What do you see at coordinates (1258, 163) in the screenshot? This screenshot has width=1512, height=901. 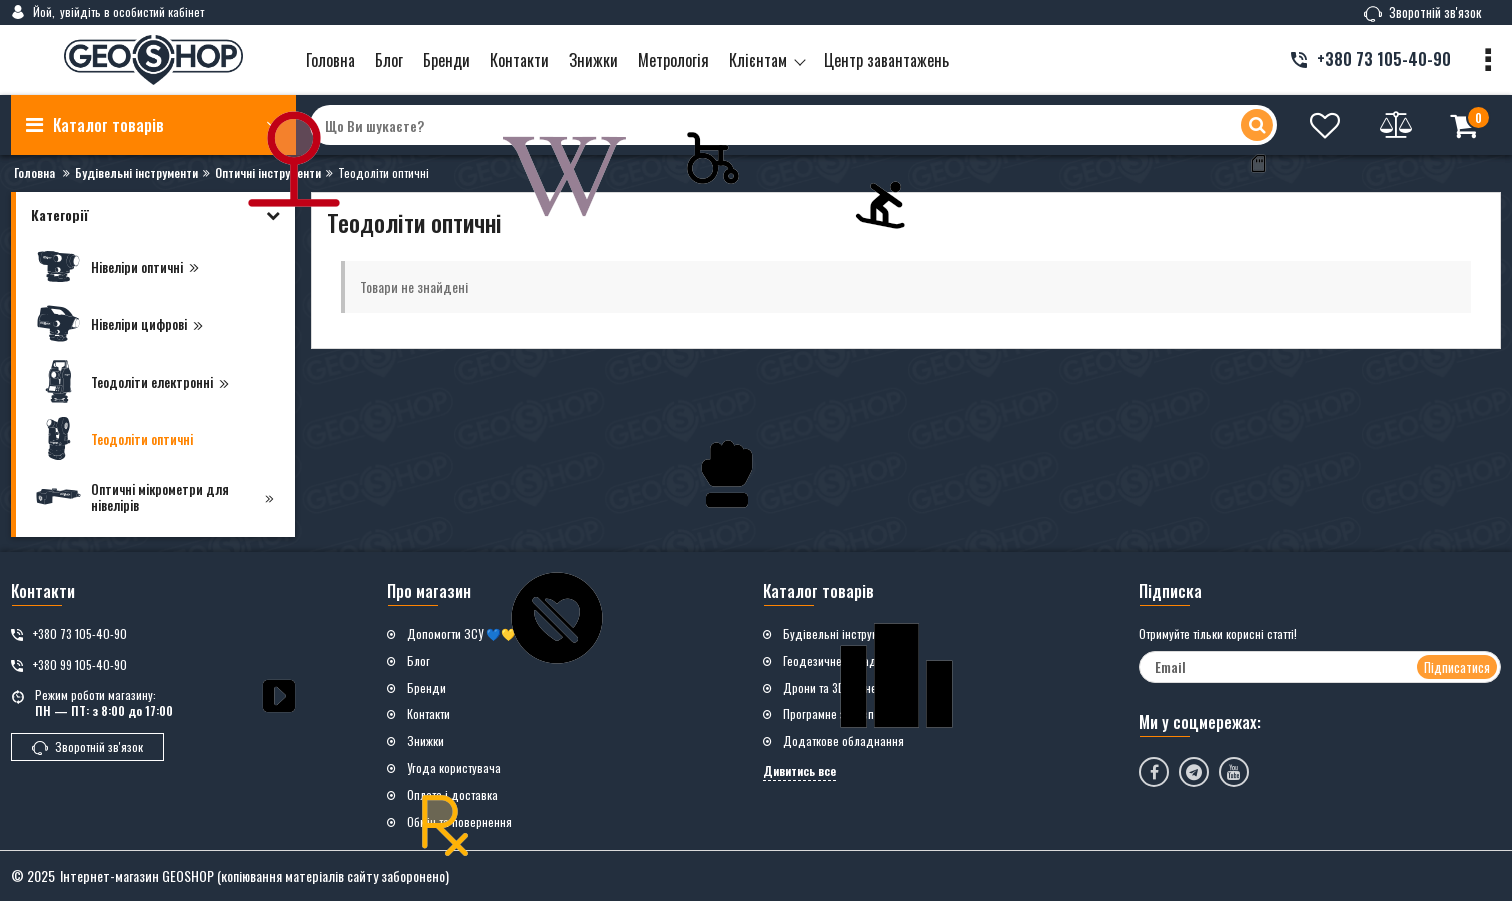 I see `access SD card storage` at bounding box center [1258, 163].